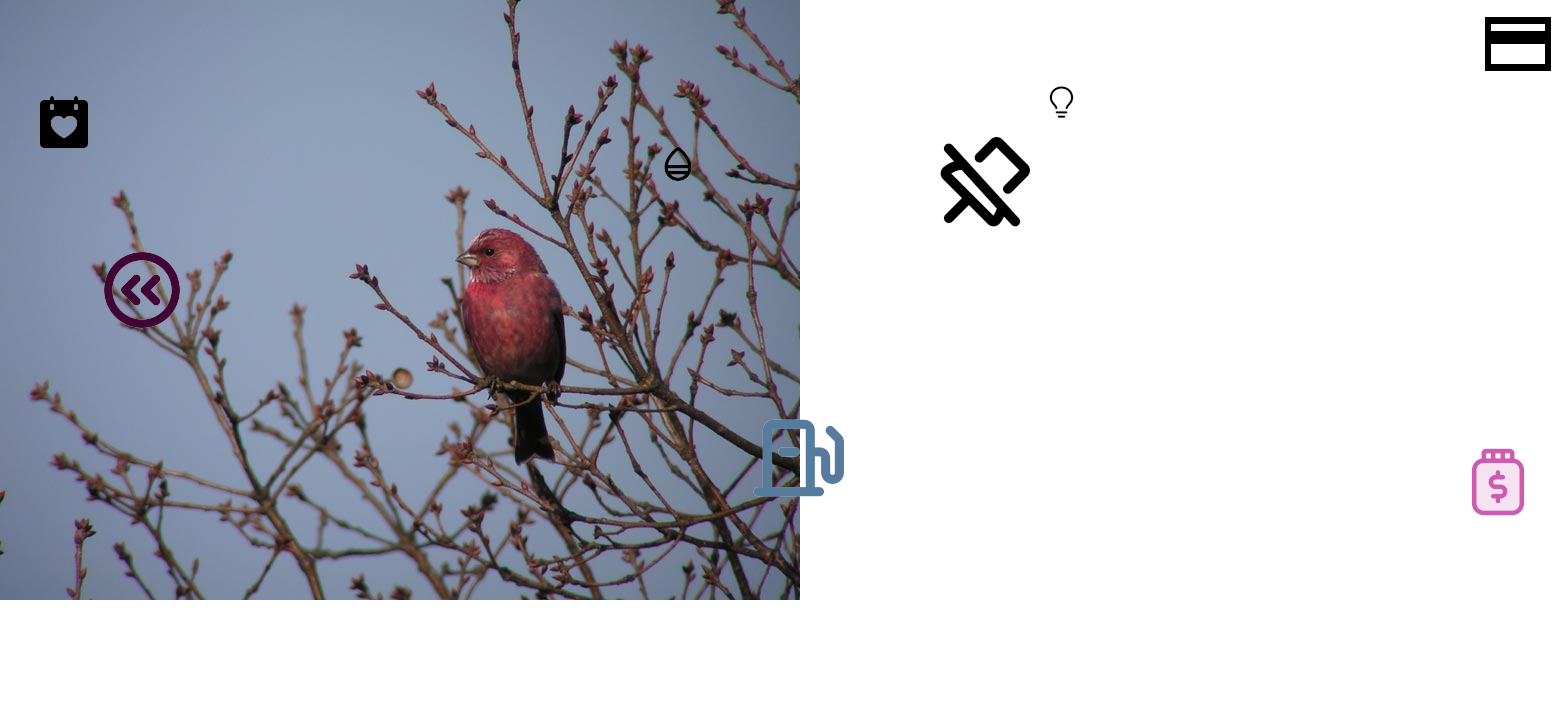 The height and width of the screenshot is (720, 1568). Describe the element at coordinates (64, 124) in the screenshot. I see `view favorite or saved dates` at that location.